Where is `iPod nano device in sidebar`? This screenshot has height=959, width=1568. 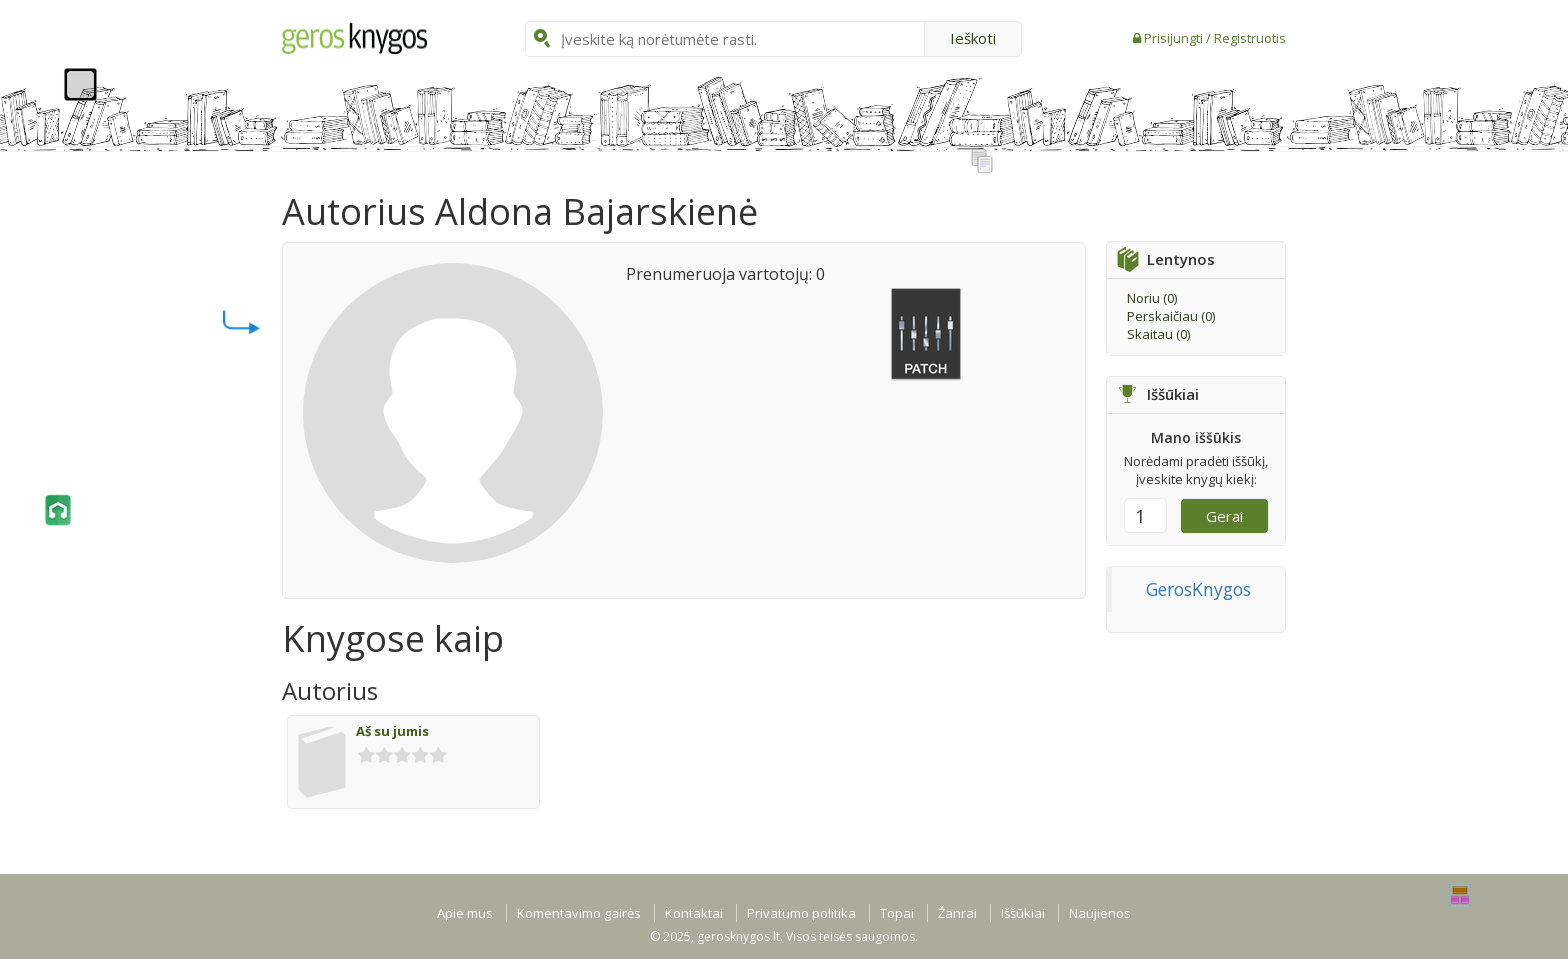
iPod nano device in sidebar is located at coordinates (80, 84).